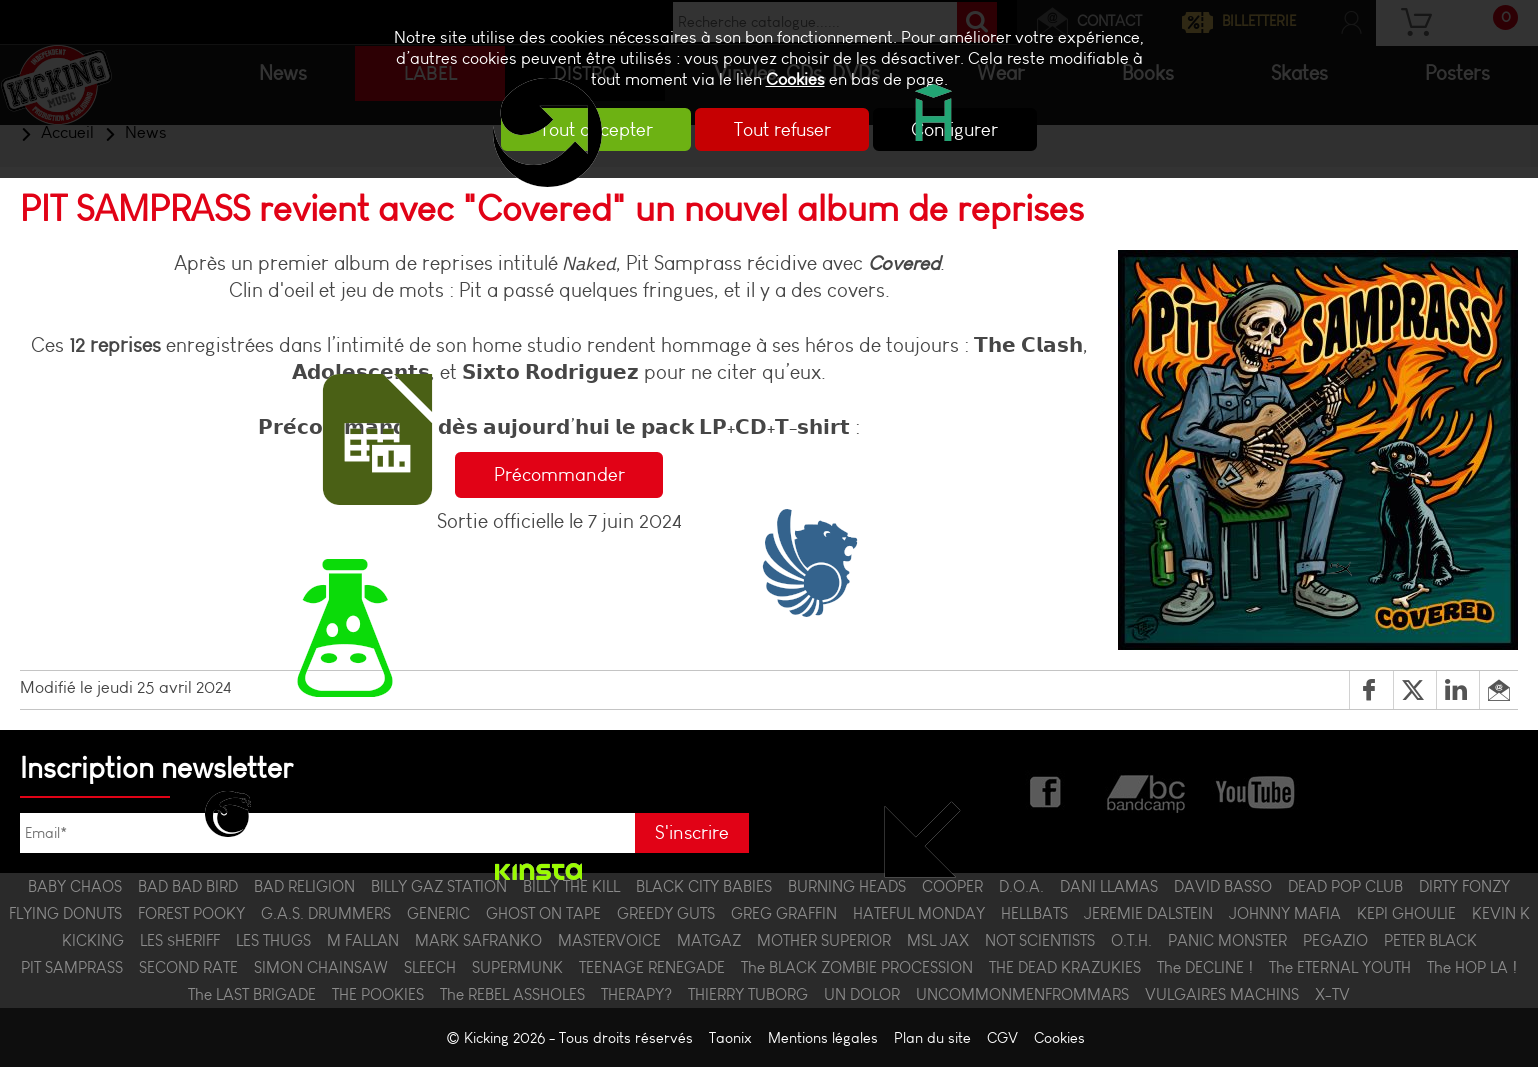 This screenshot has width=1538, height=1067. I want to click on lion air airline logo, so click(810, 563).